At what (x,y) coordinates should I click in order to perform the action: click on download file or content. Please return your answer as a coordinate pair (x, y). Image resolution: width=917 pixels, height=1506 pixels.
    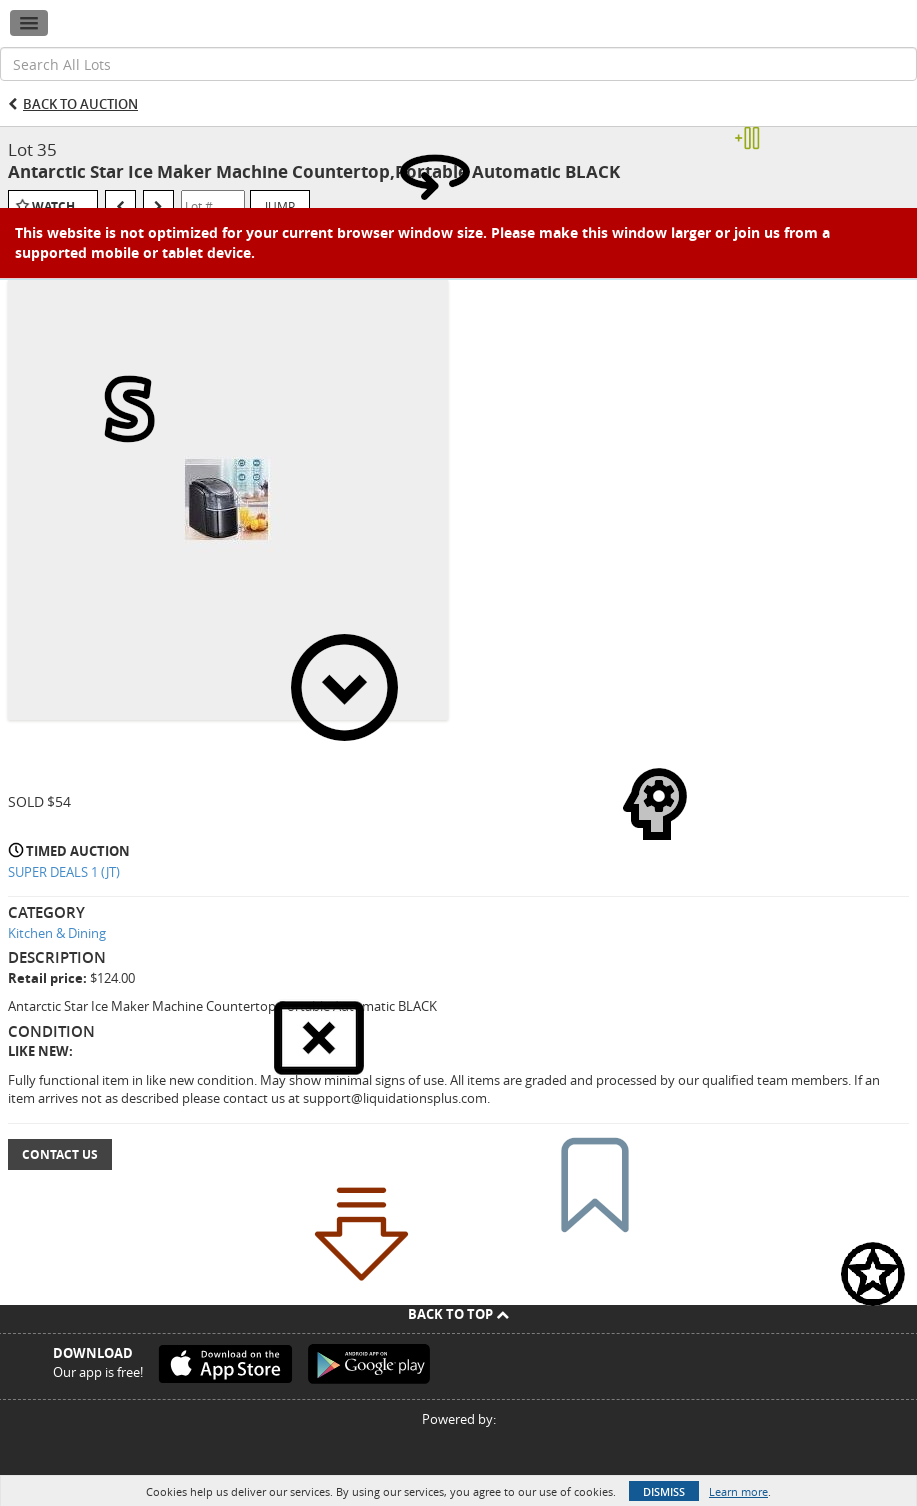
    Looking at the image, I should click on (361, 1230).